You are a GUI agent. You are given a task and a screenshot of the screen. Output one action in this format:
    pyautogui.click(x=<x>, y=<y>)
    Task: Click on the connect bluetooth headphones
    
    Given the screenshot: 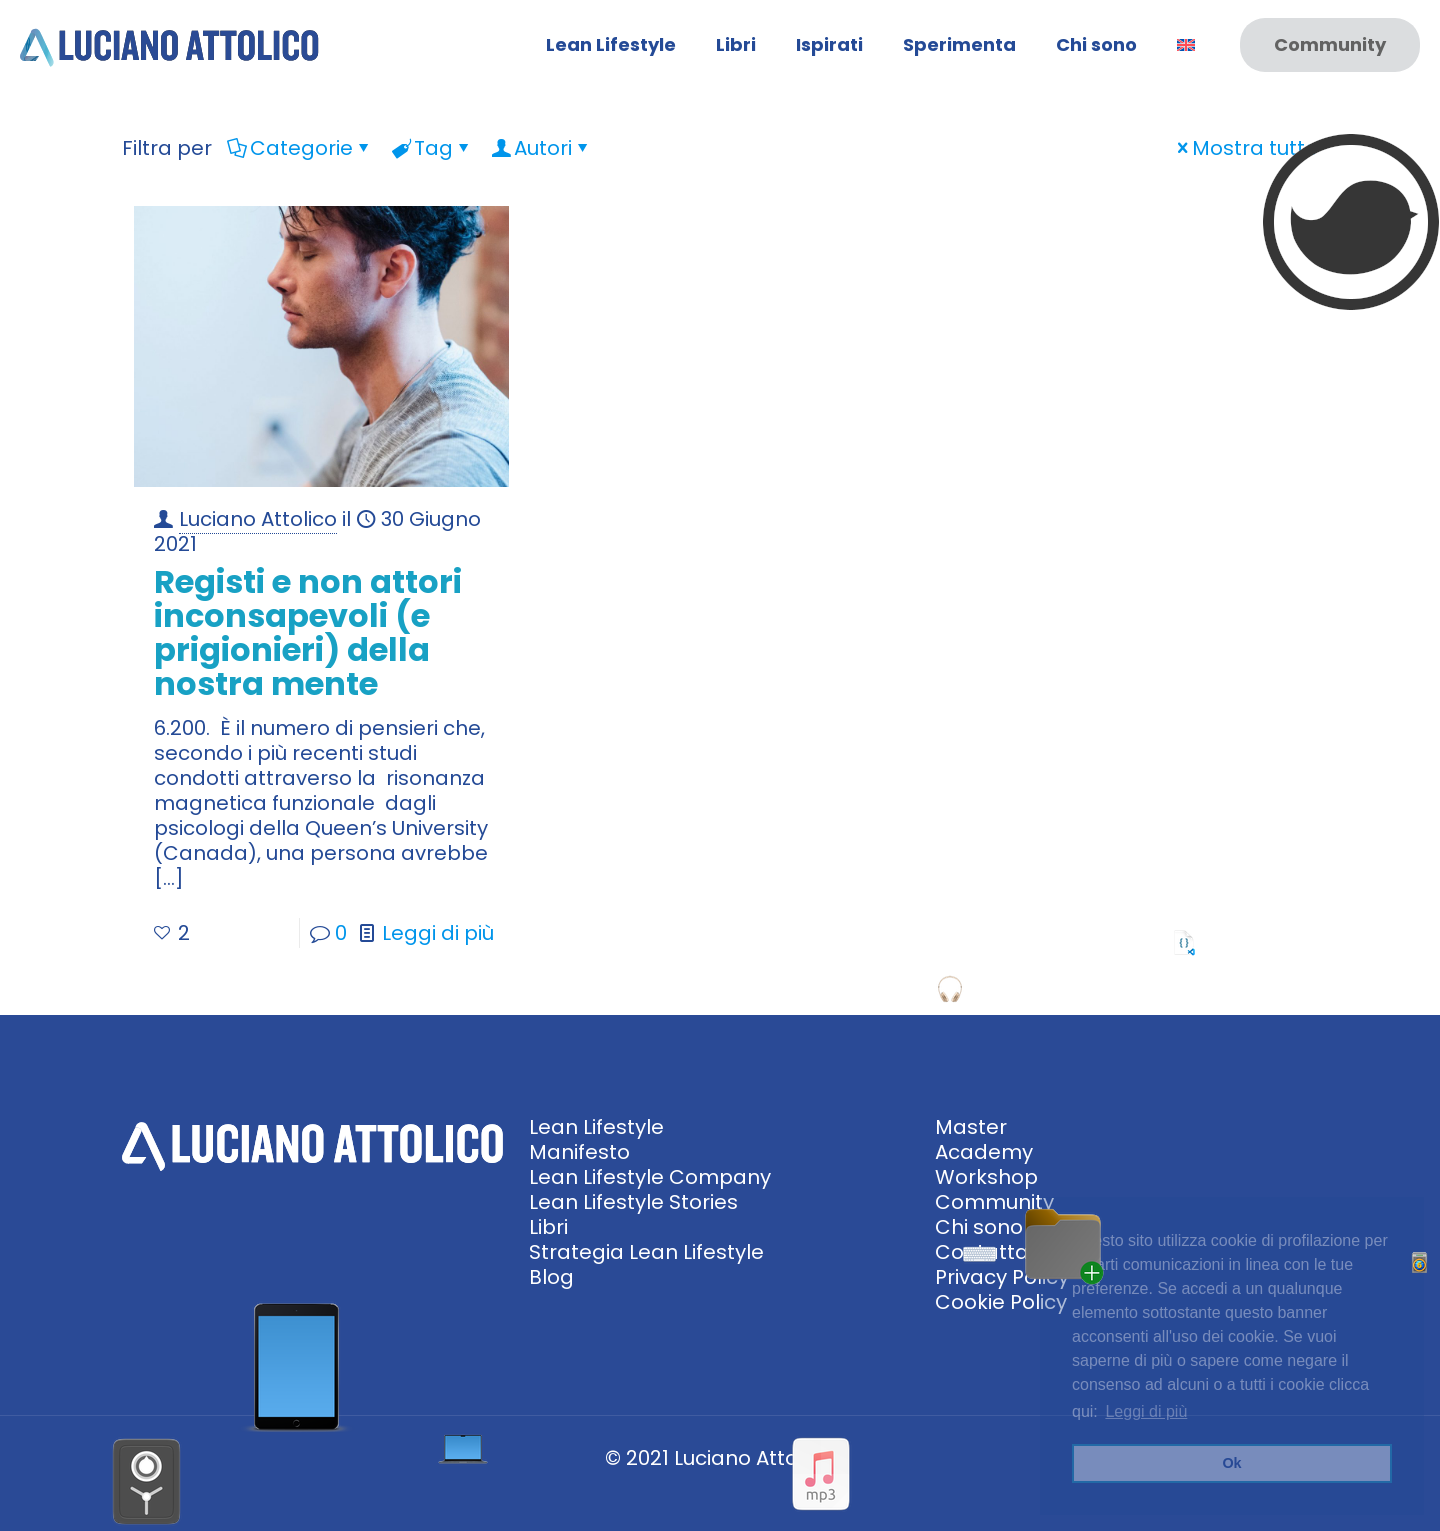 What is the action you would take?
    pyautogui.click(x=950, y=989)
    